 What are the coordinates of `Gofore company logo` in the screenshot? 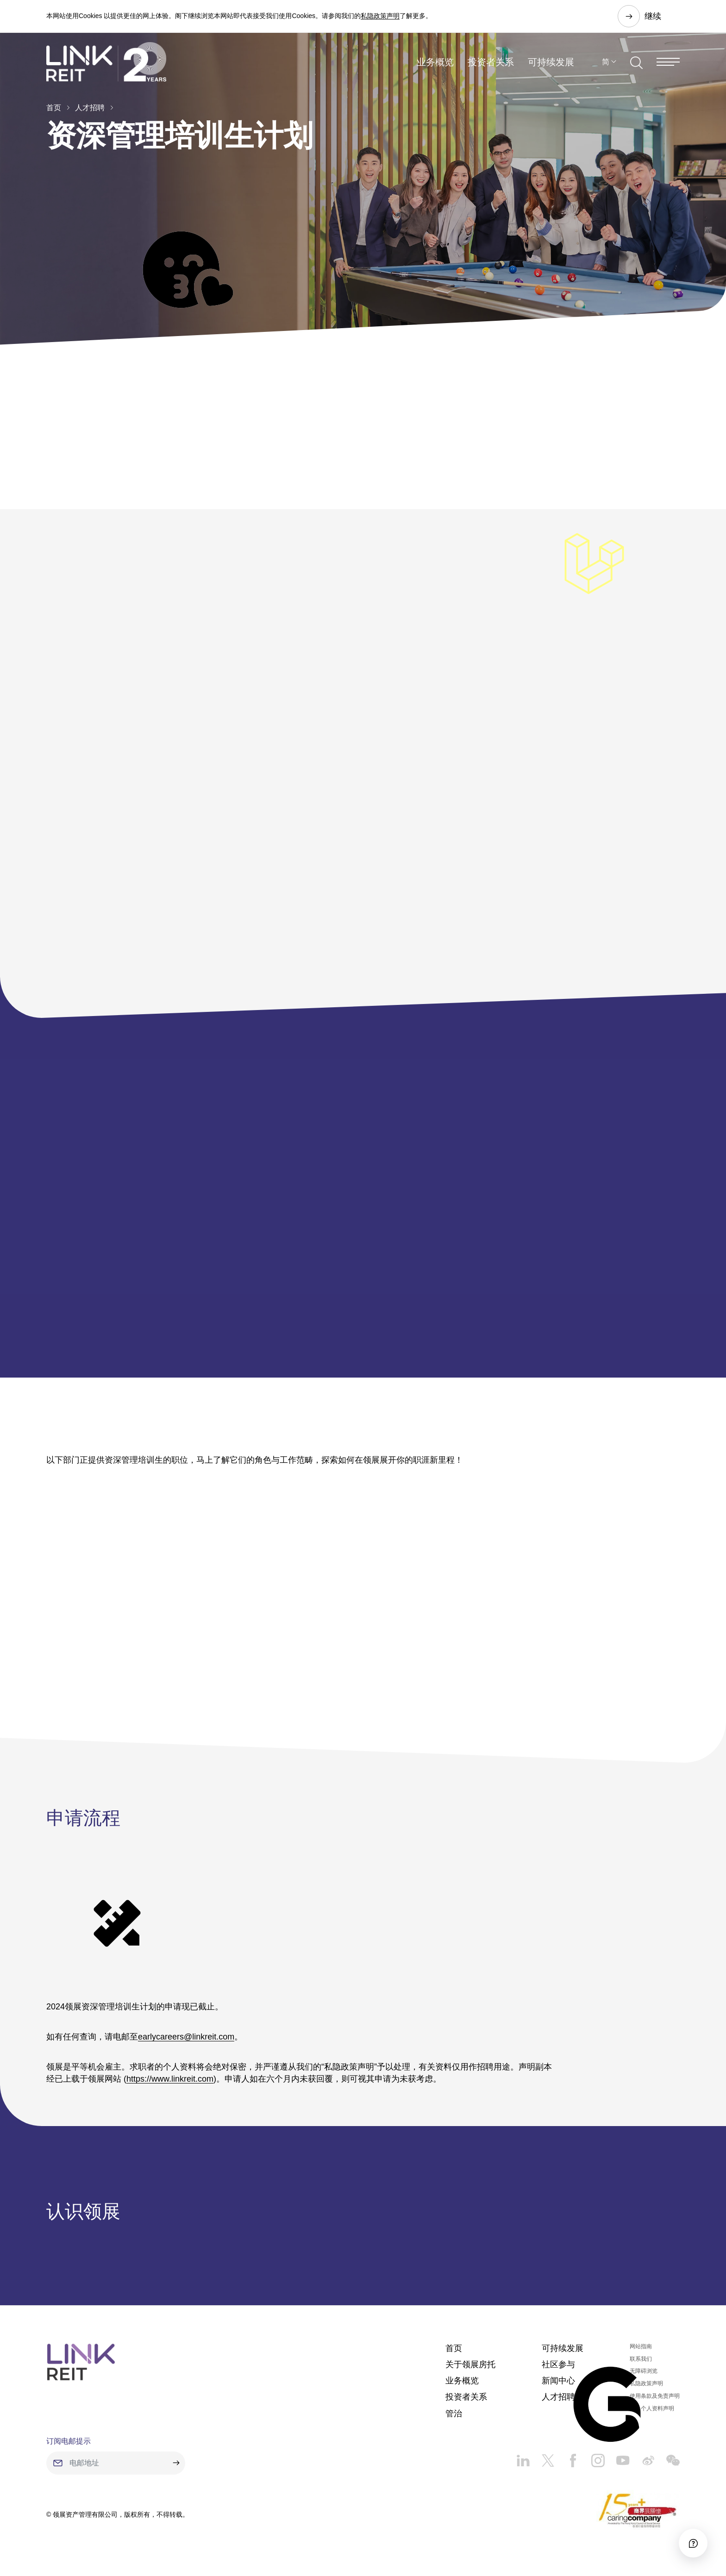 It's located at (607, 2404).